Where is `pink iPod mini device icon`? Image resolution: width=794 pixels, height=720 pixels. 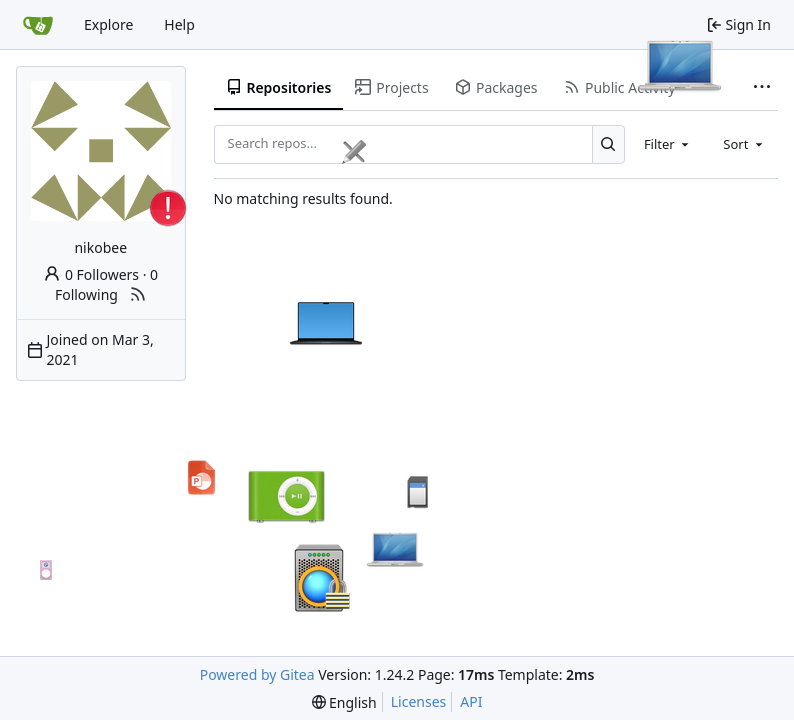 pink iPod mini device icon is located at coordinates (46, 570).